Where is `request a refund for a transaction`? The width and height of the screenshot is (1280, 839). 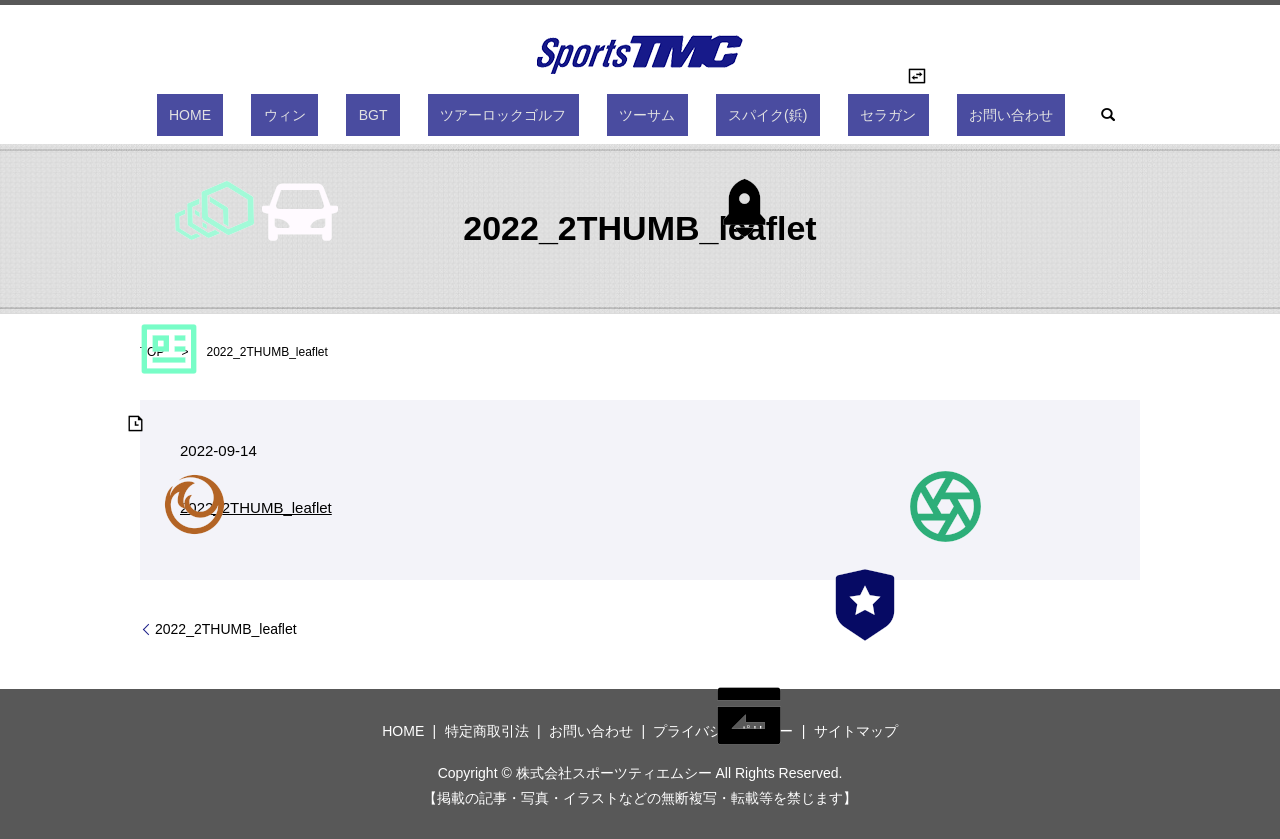
request a refund for a transaction is located at coordinates (749, 716).